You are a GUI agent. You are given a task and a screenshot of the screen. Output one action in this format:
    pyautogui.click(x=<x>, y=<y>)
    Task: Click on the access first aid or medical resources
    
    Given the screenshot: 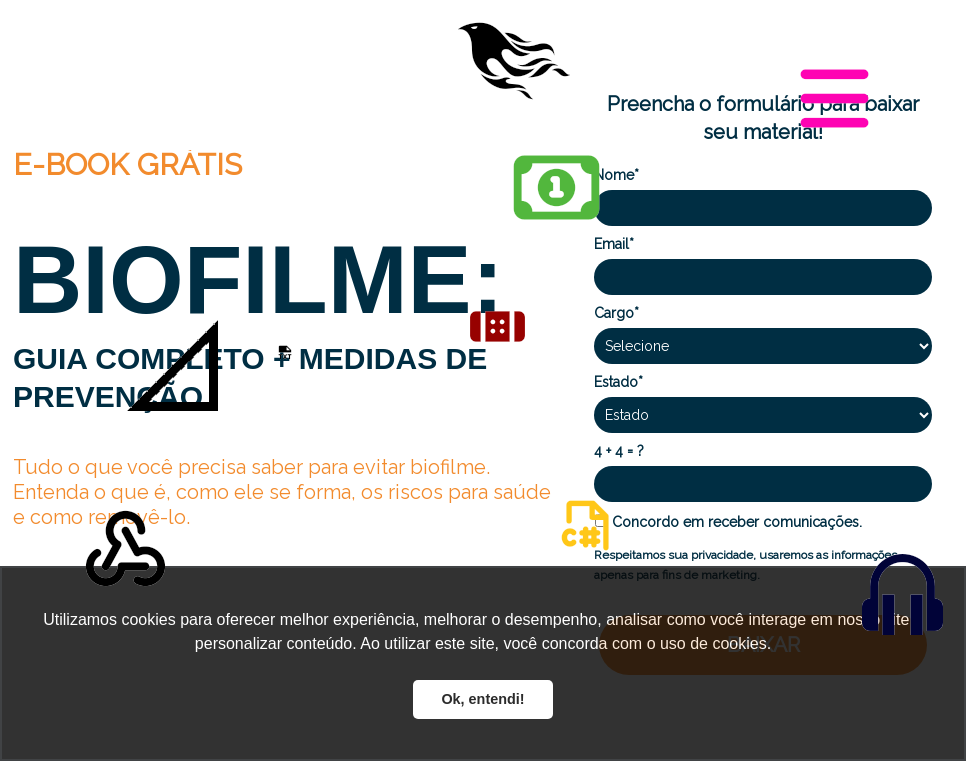 What is the action you would take?
    pyautogui.click(x=497, y=326)
    